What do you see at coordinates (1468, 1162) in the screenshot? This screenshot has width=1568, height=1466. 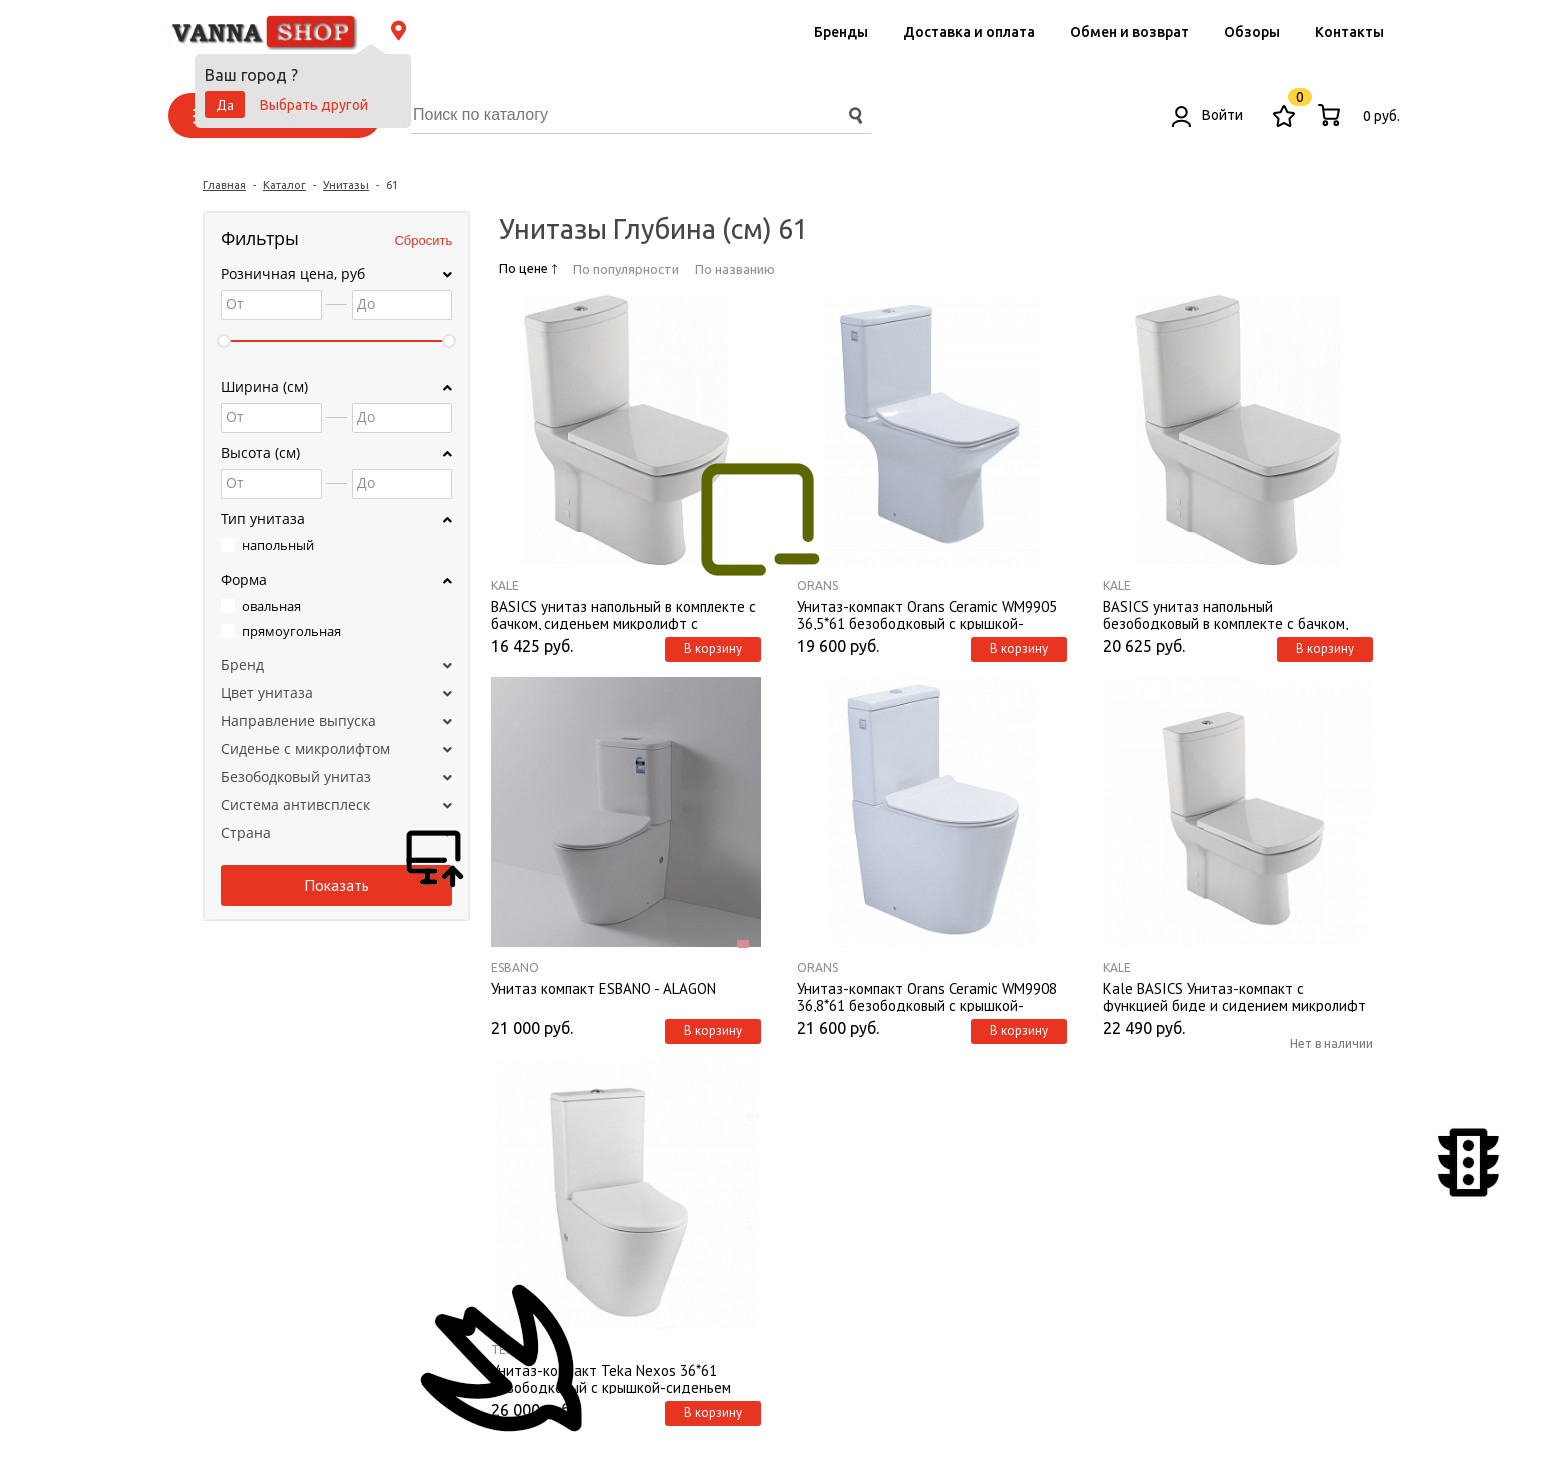 I see `view traffic conditions` at bounding box center [1468, 1162].